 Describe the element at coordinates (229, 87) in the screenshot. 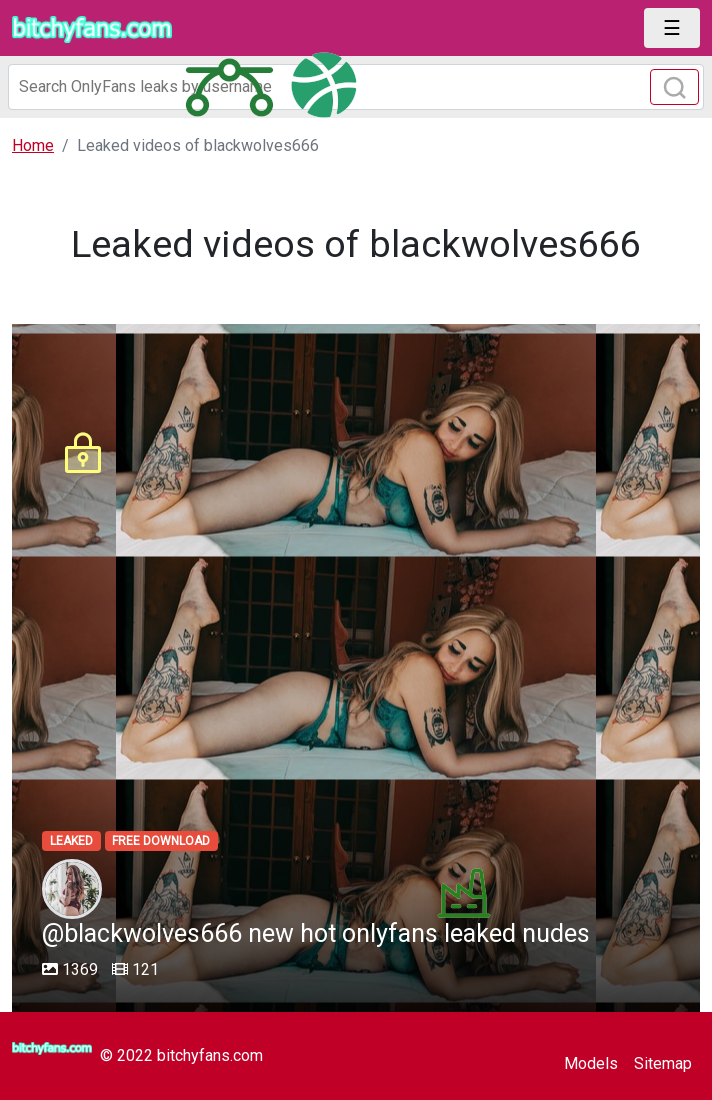

I see `edit vector path or curve` at that location.